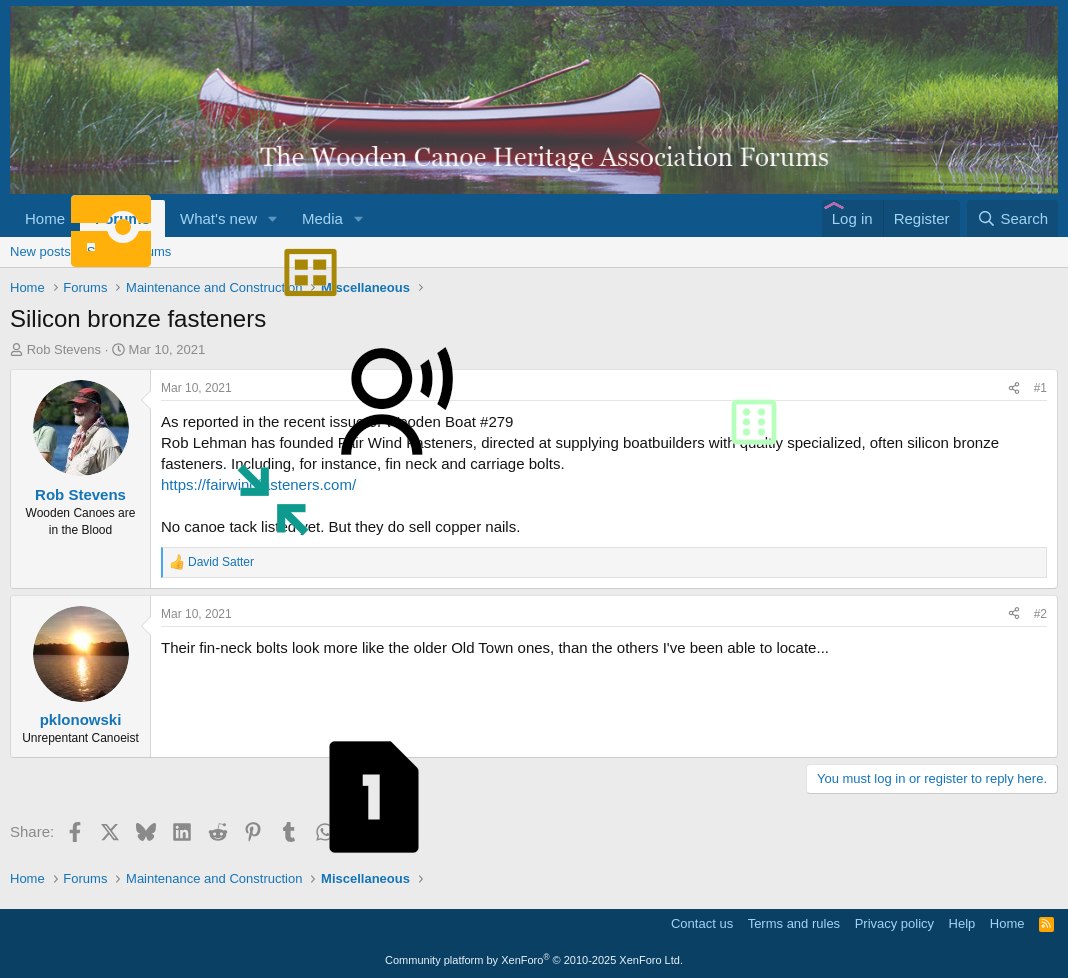 The image size is (1068, 978). Describe the element at coordinates (397, 404) in the screenshot. I see `activate voice input or speech recognition` at that location.